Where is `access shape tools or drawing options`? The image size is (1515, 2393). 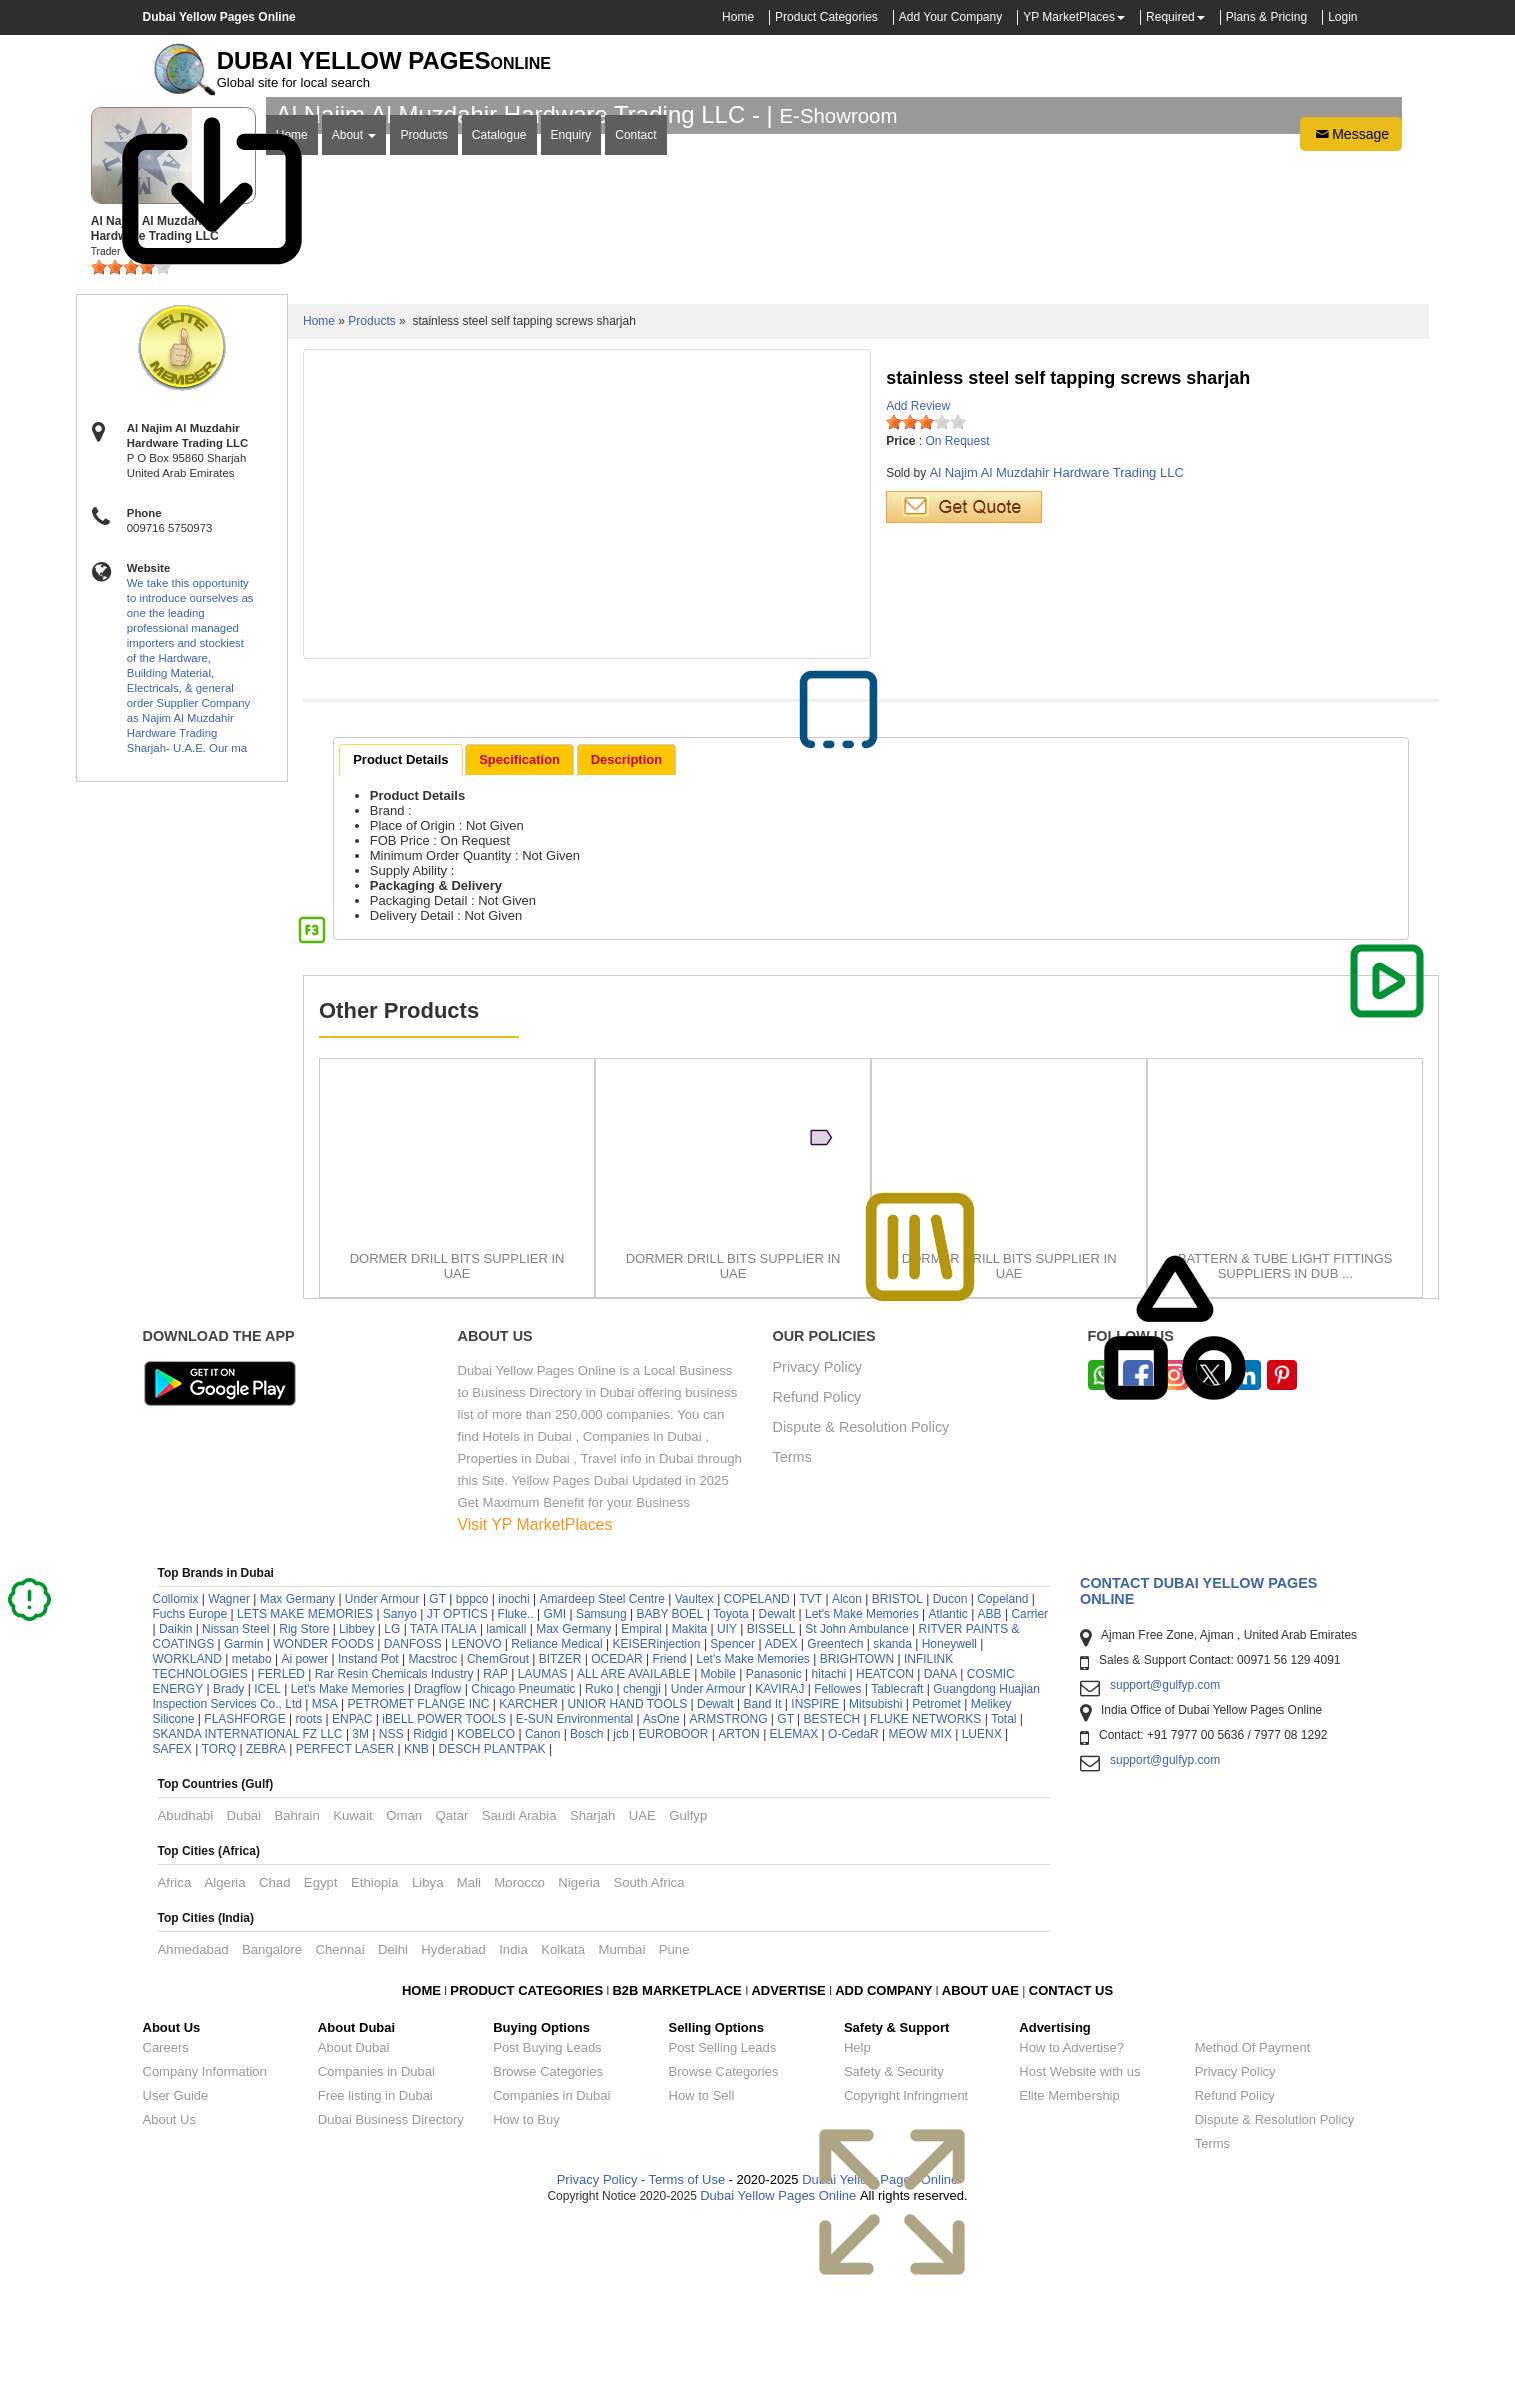
access shape tools or drawing options is located at coordinates (1175, 1329).